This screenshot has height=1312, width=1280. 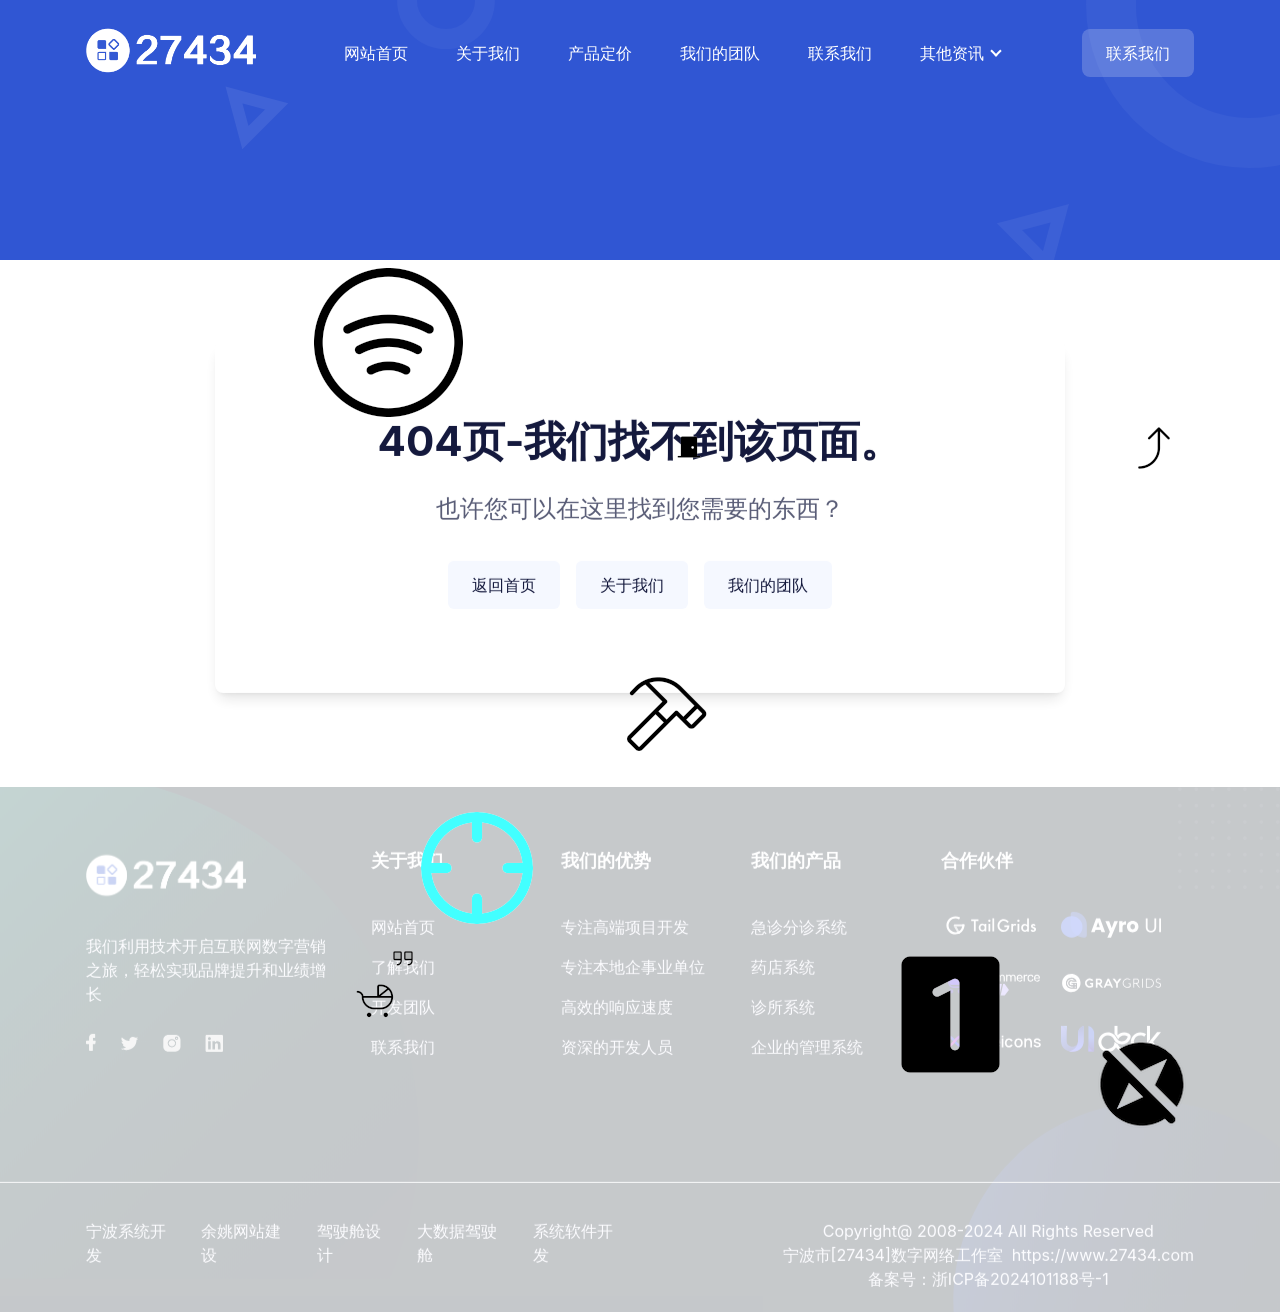 What do you see at coordinates (950, 1014) in the screenshot?
I see `indicates first place or top ranking` at bounding box center [950, 1014].